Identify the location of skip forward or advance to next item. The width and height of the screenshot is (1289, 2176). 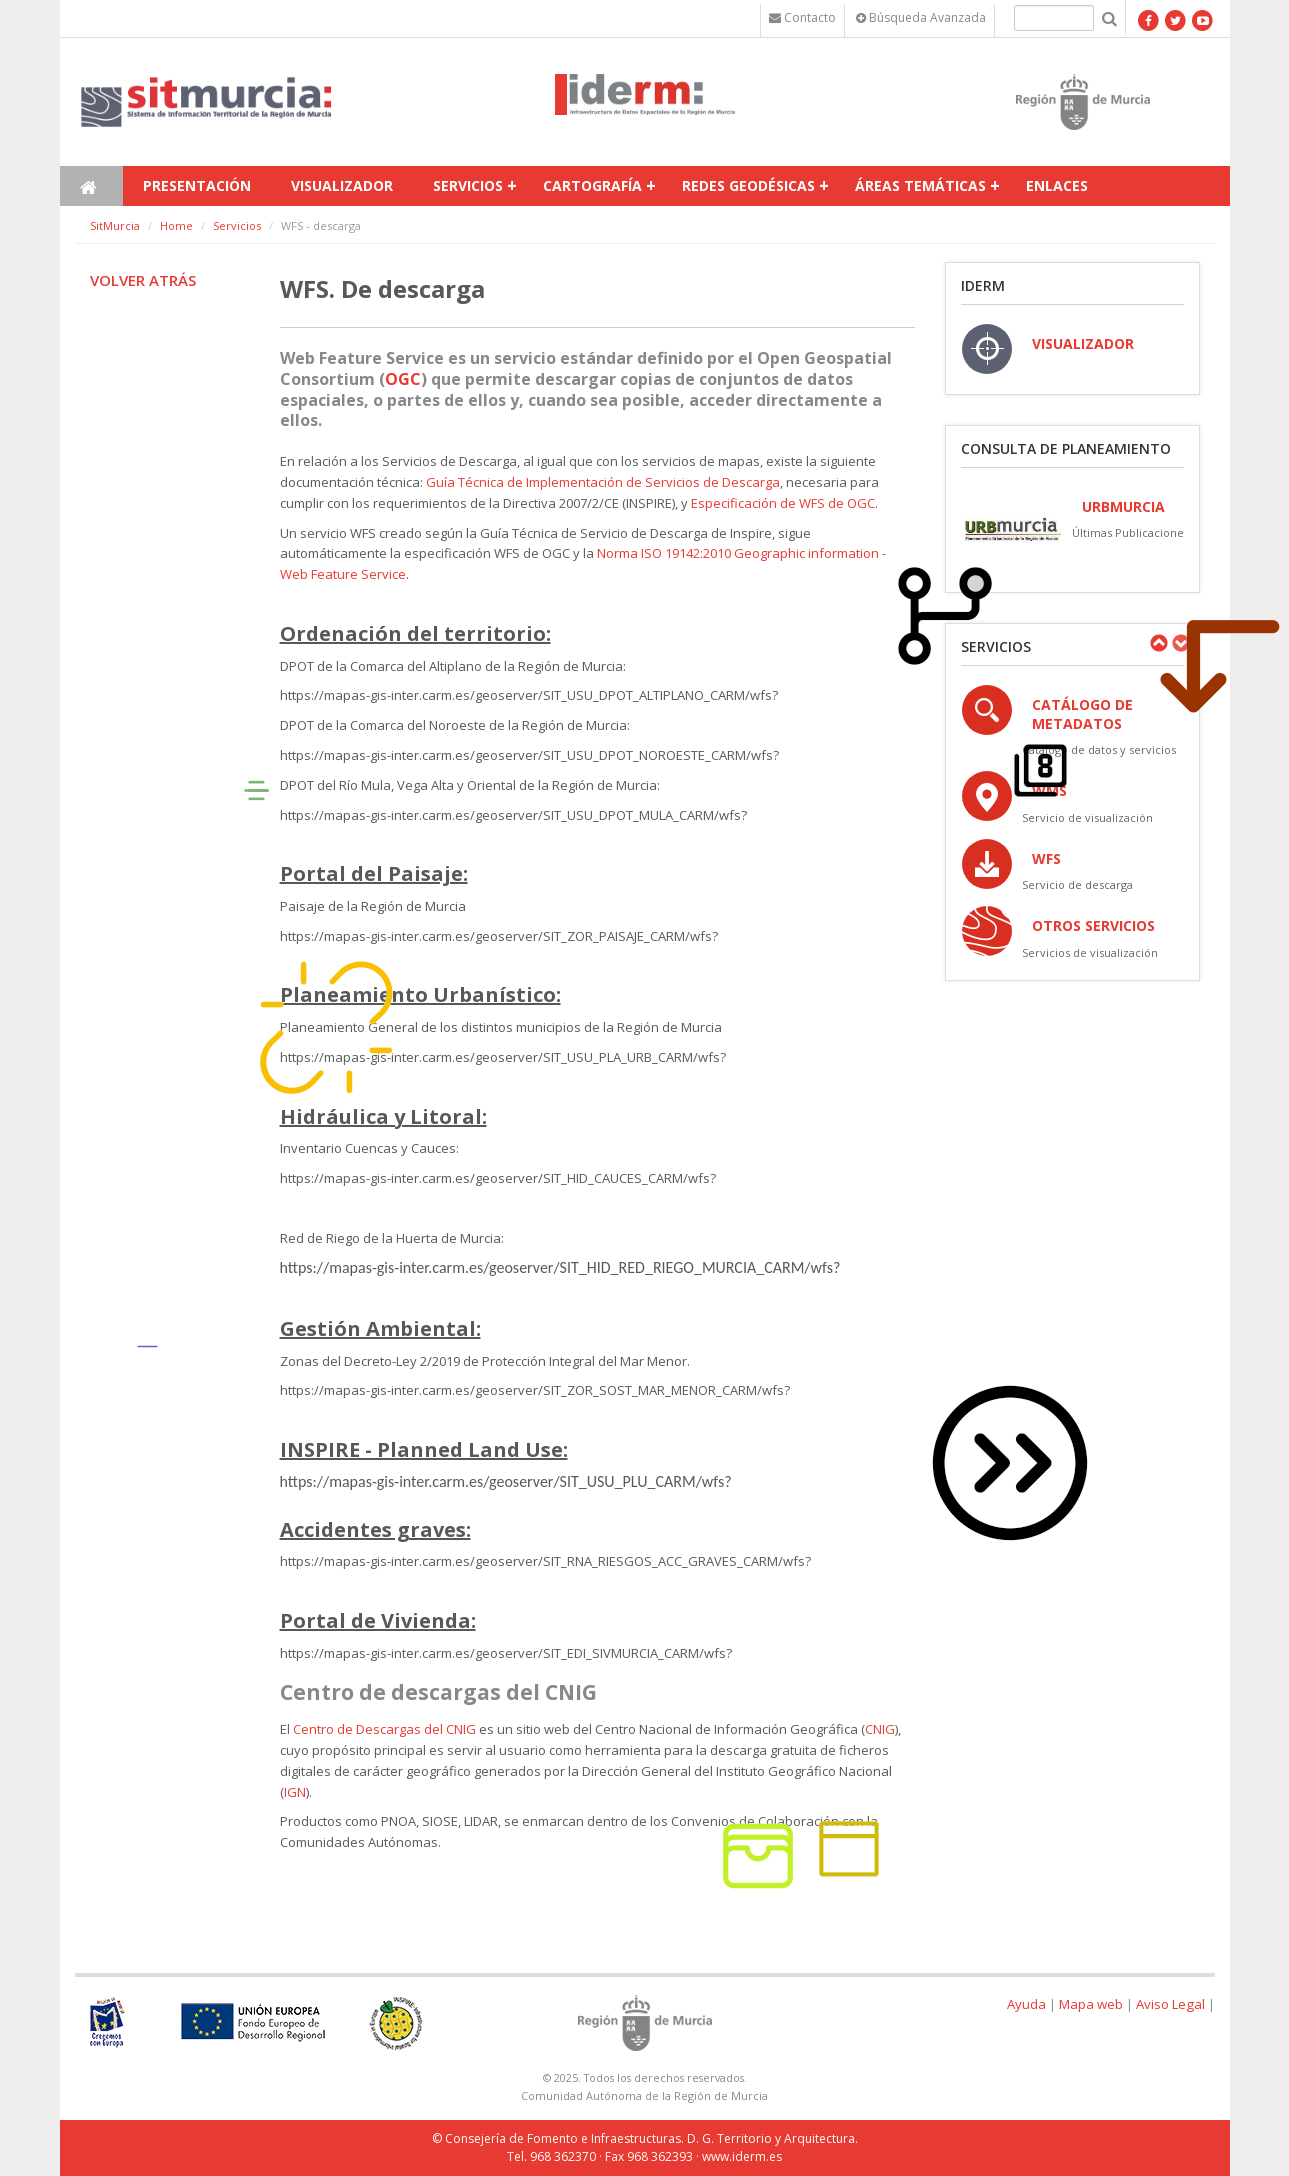
(1010, 1463).